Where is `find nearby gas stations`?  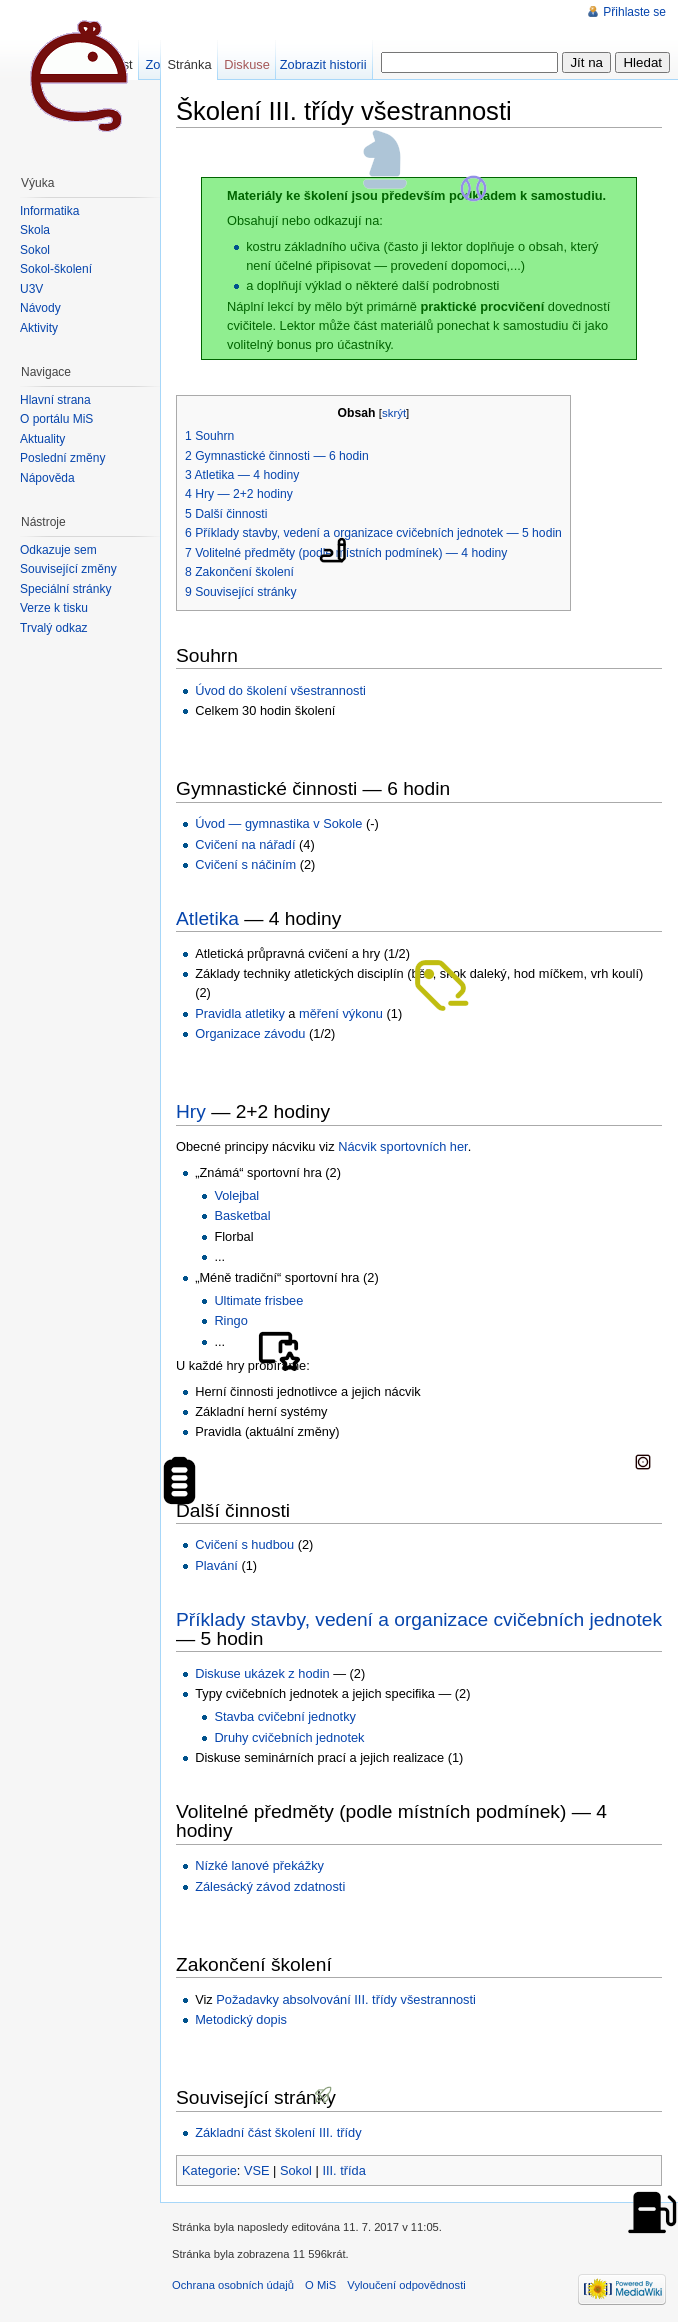 find nearby gas stations is located at coordinates (650, 2212).